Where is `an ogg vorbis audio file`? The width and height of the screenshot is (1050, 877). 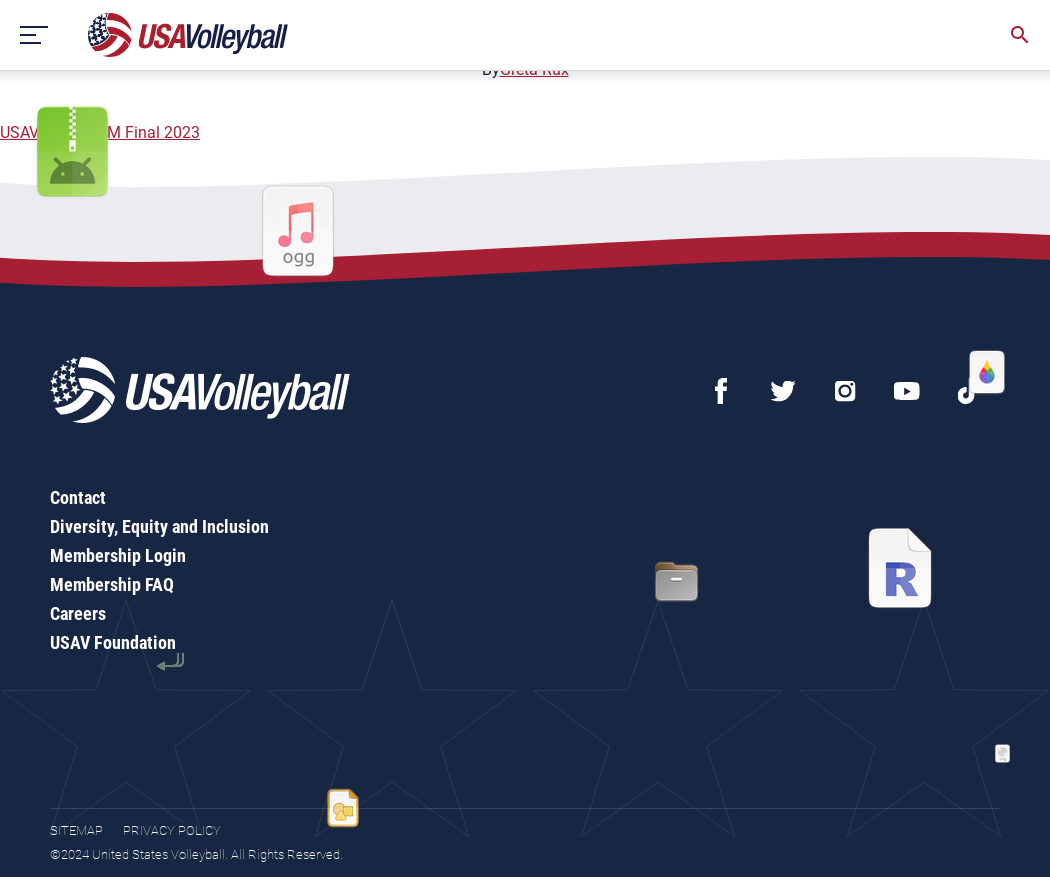 an ogg vorbis audio file is located at coordinates (298, 231).